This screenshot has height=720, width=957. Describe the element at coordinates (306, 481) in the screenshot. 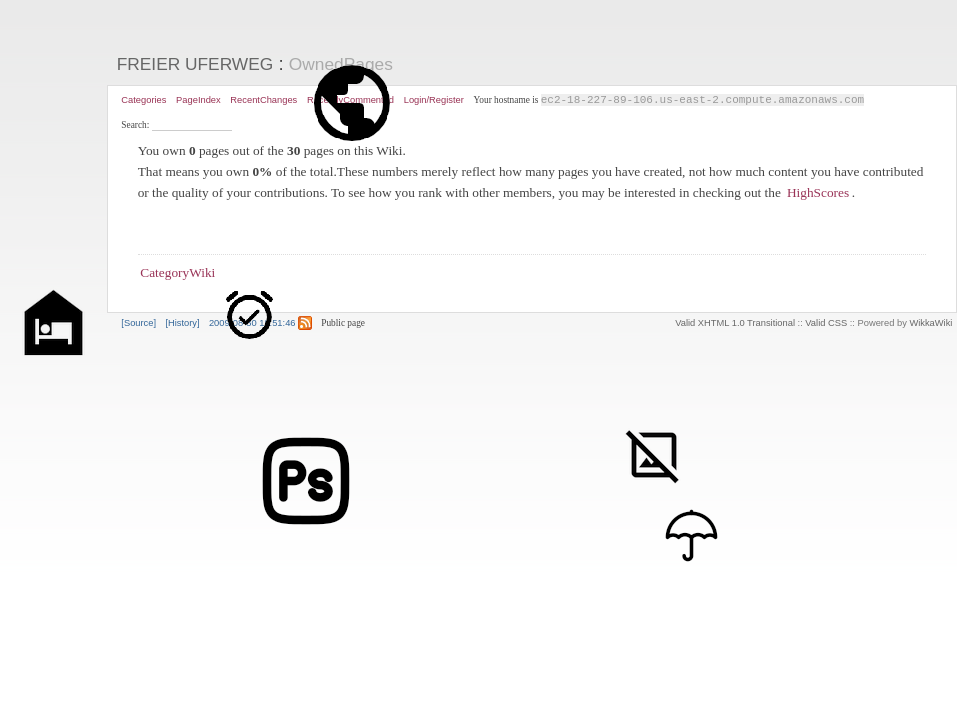

I see `open Adobe Photoshop` at that location.